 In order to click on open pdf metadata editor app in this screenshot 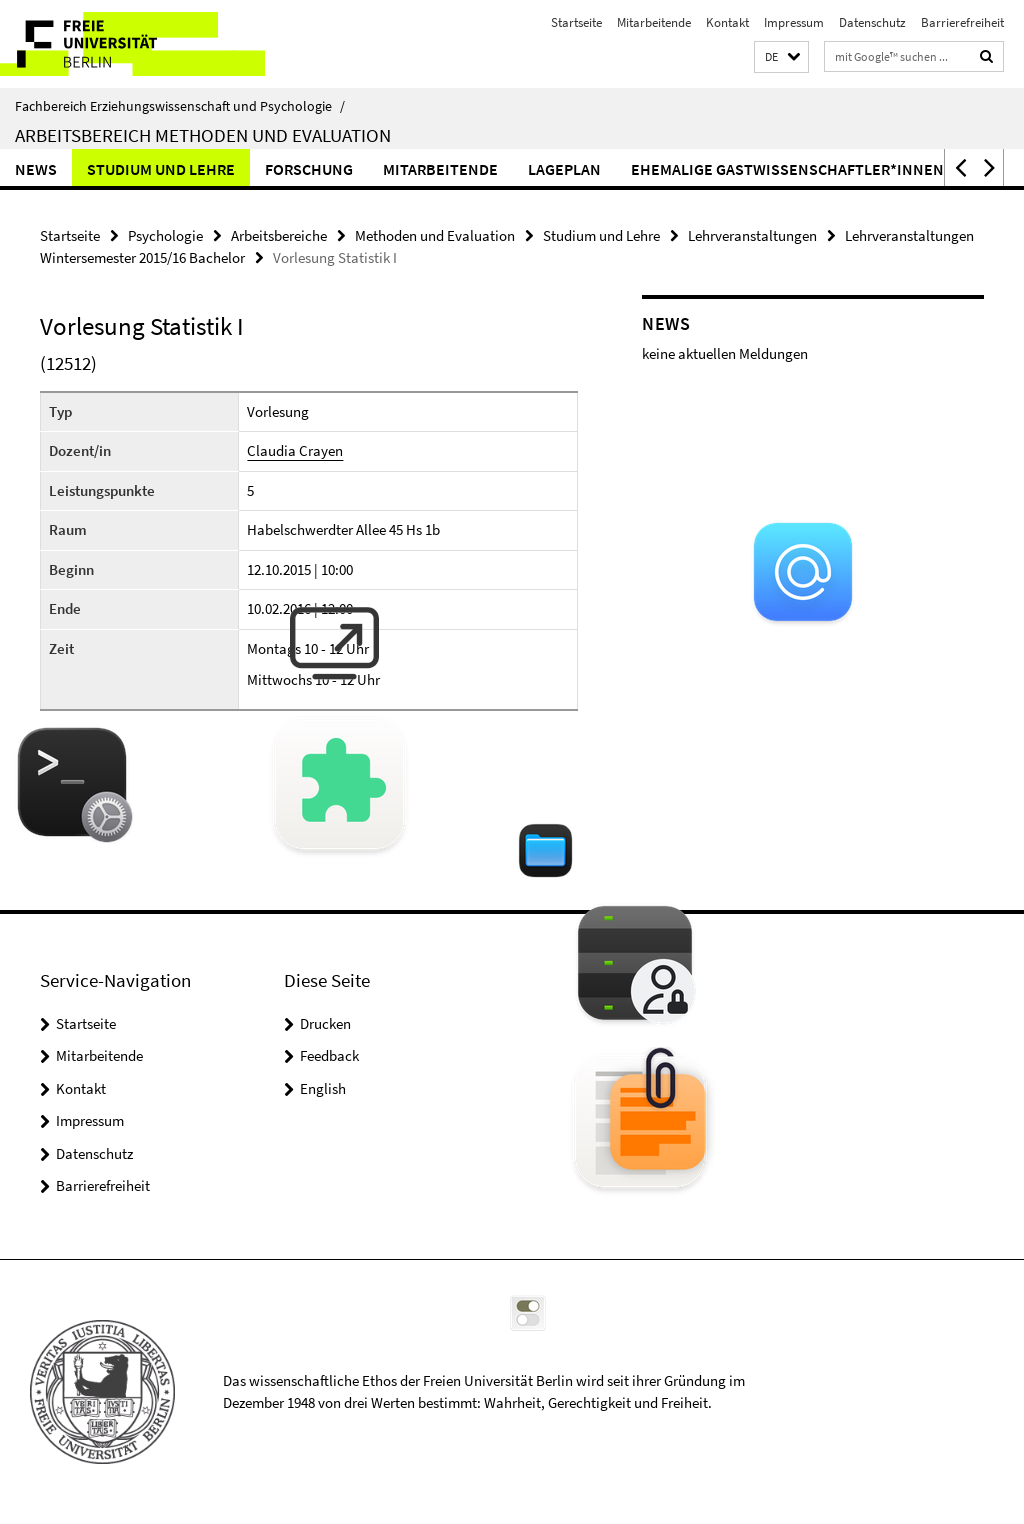, I will do `click(640, 1122)`.